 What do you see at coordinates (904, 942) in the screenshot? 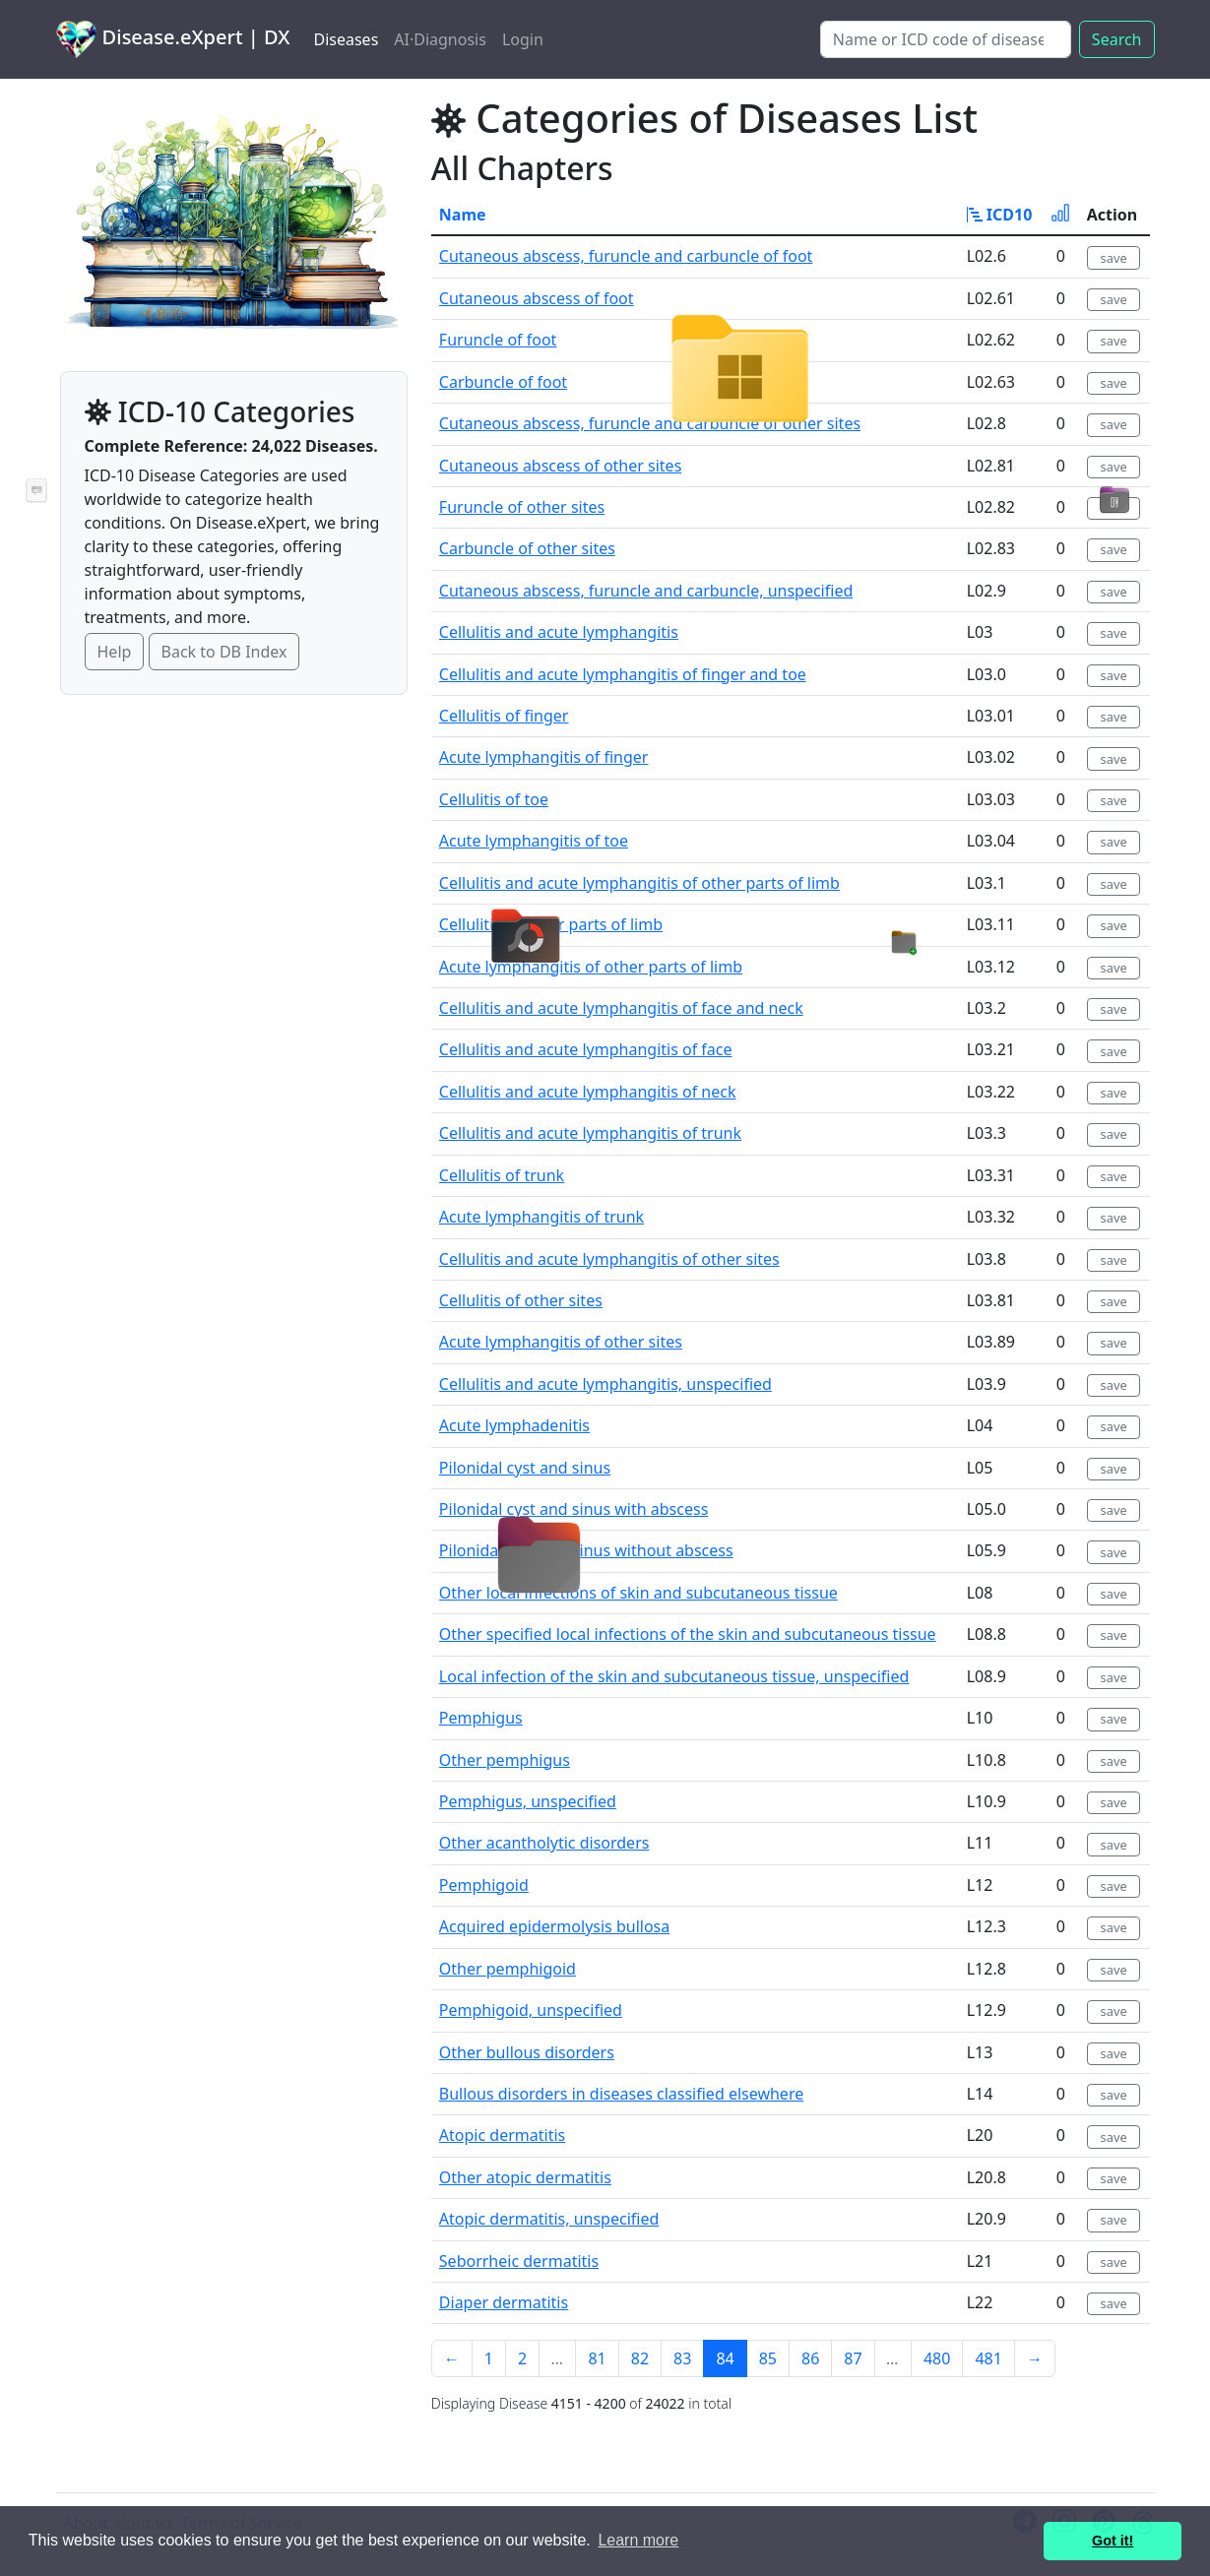
I see `create a new folder` at bounding box center [904, 942].